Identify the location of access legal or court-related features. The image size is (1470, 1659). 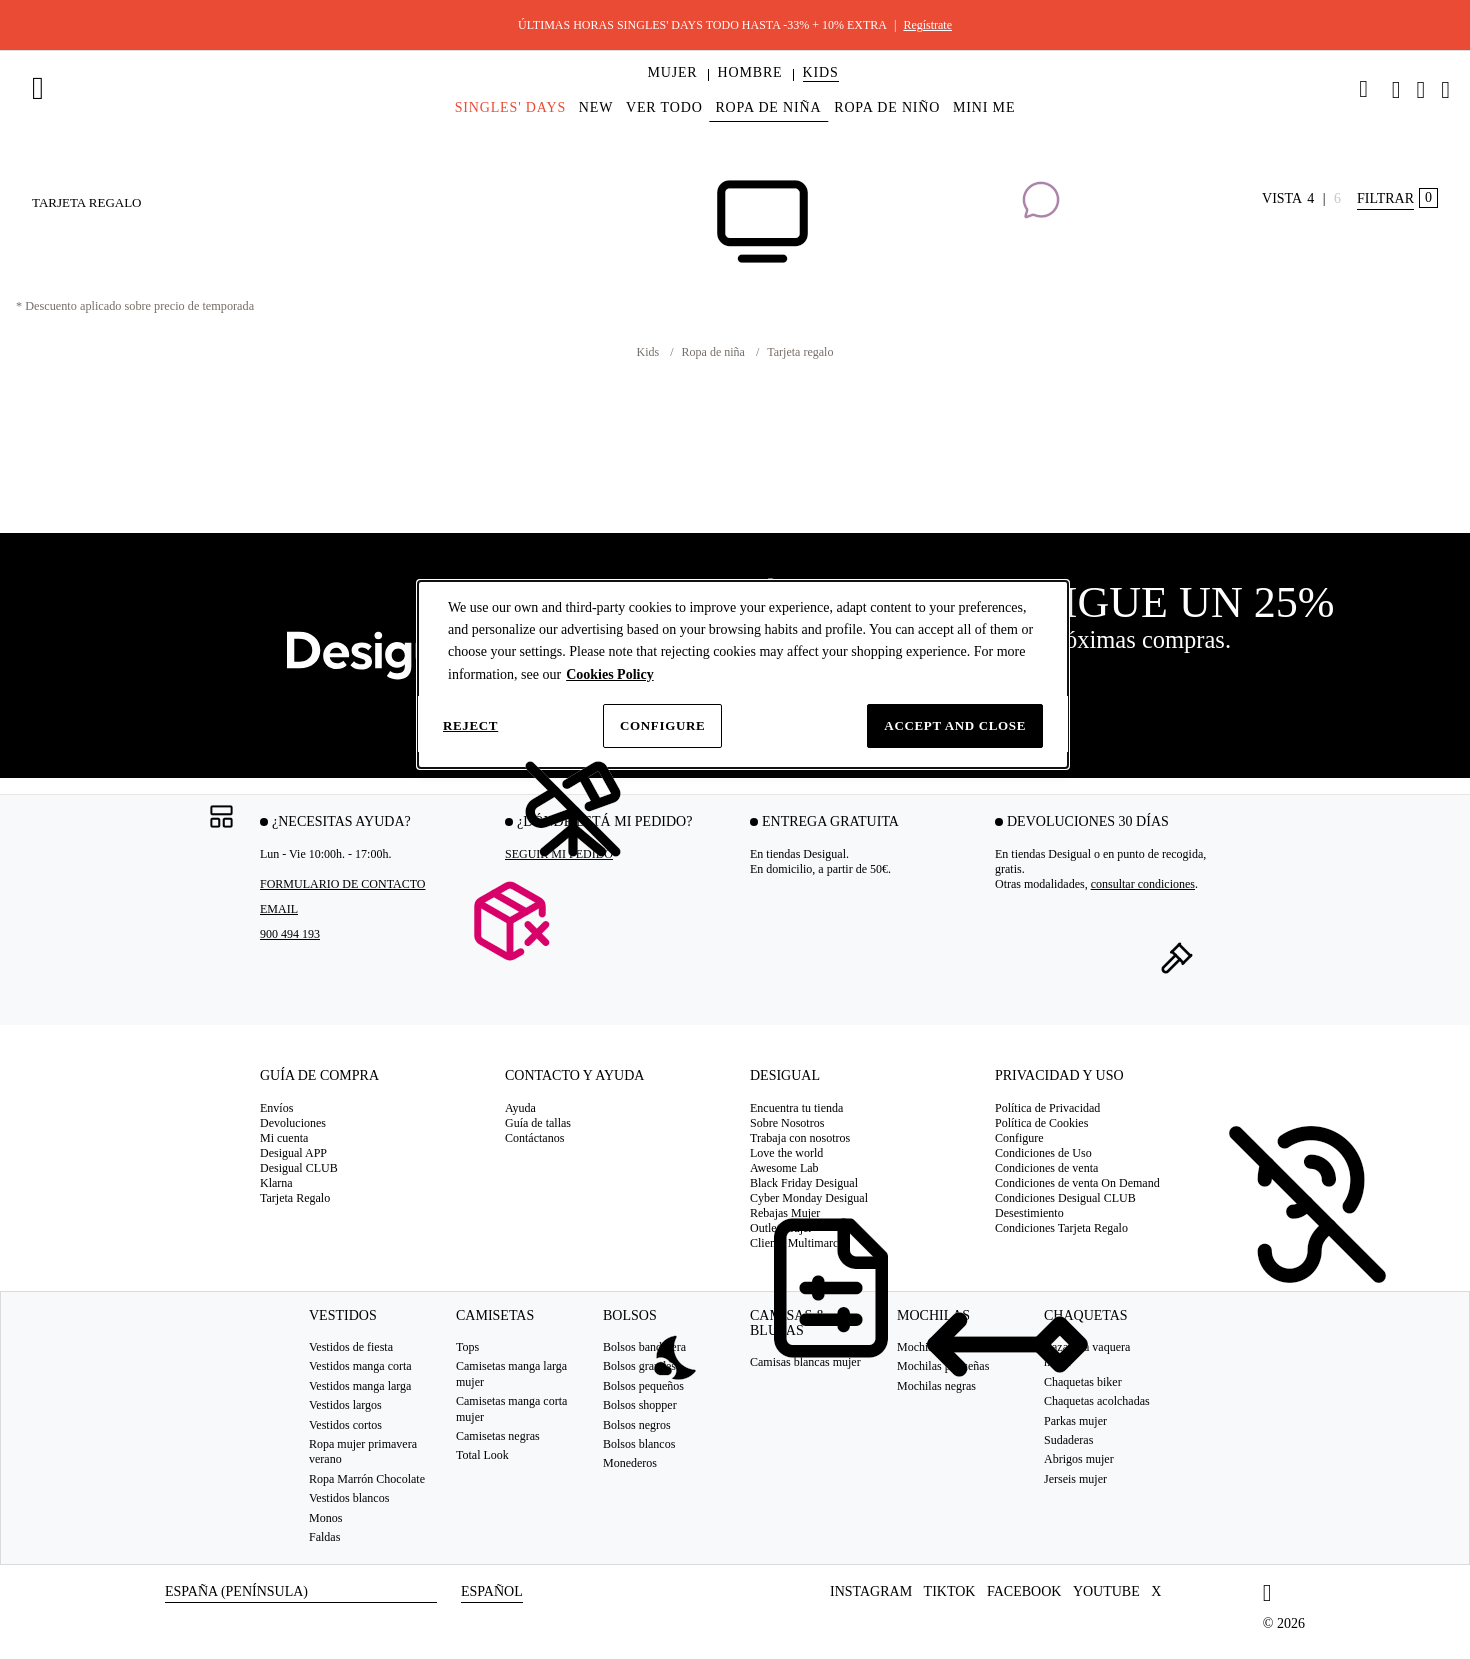
(1177, 958).